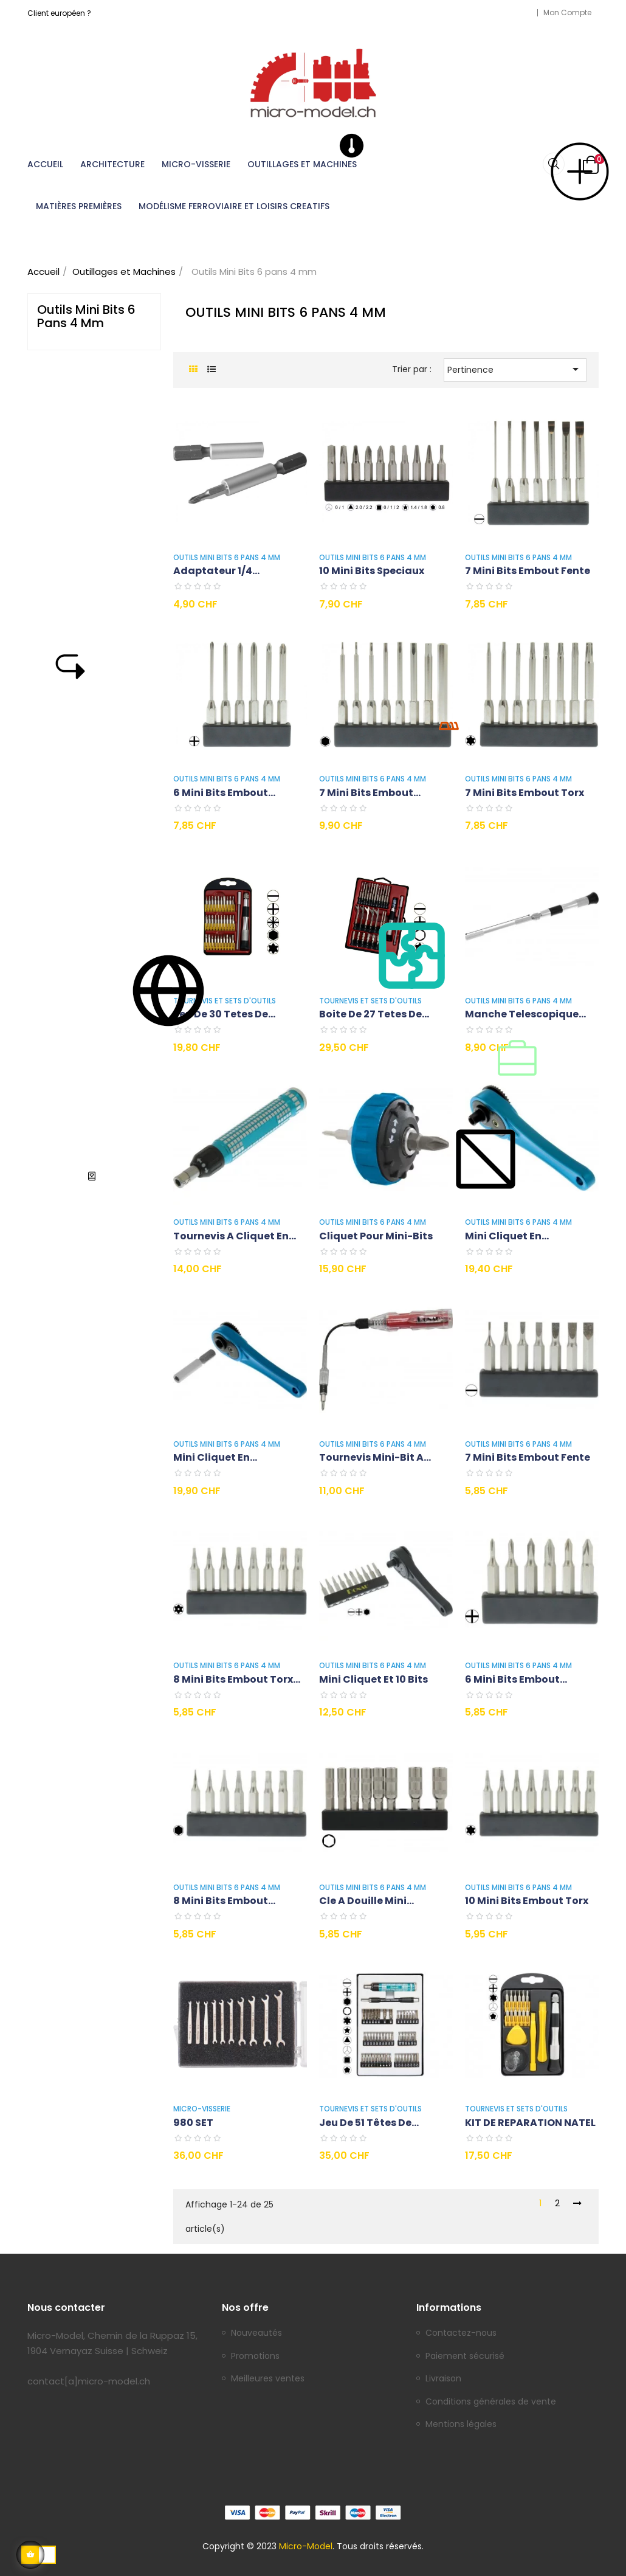  Describe the element at coordinates (517, 1059) in the screenshot. I see `access travel or trip planning features` at that location.